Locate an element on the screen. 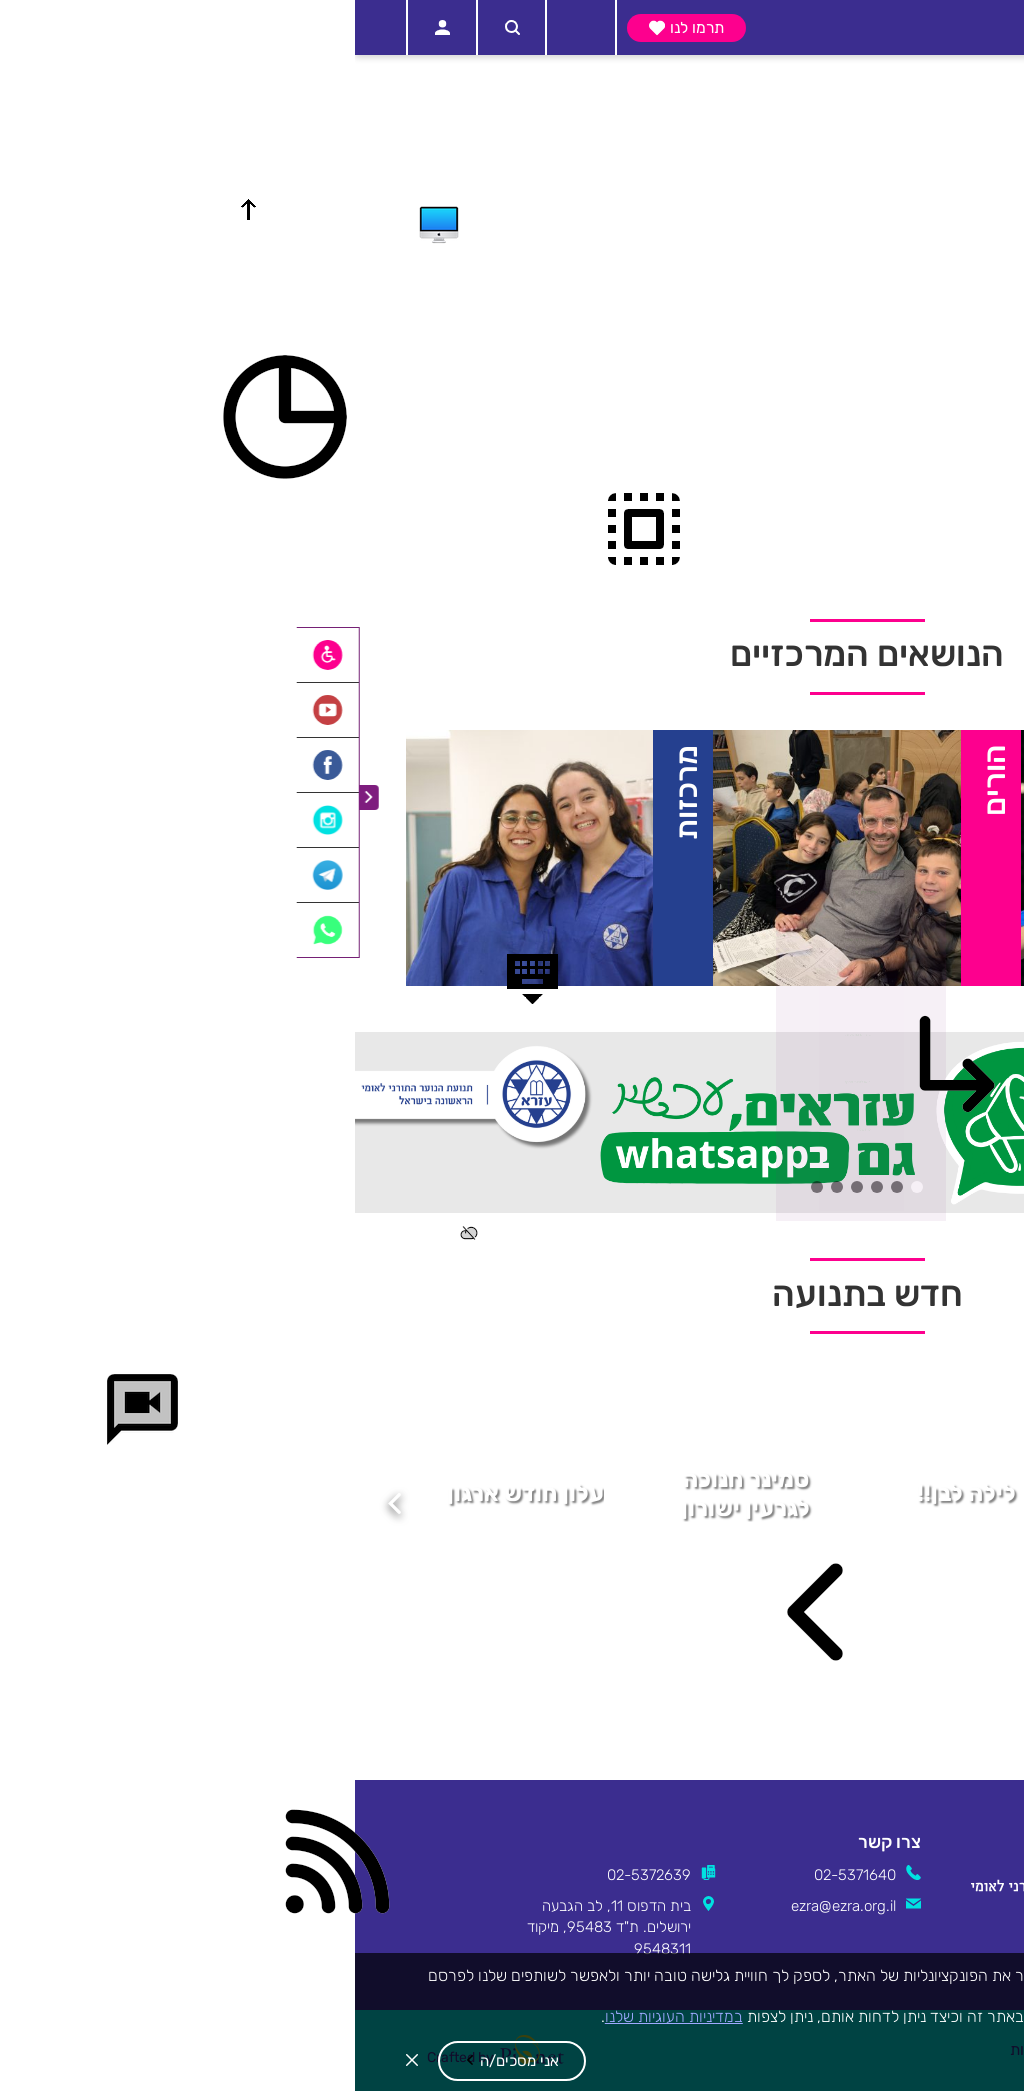 The height and width of the screenshot is (2091, 1024). subscribe to RSS feed is located at coordinates (333, 1866).